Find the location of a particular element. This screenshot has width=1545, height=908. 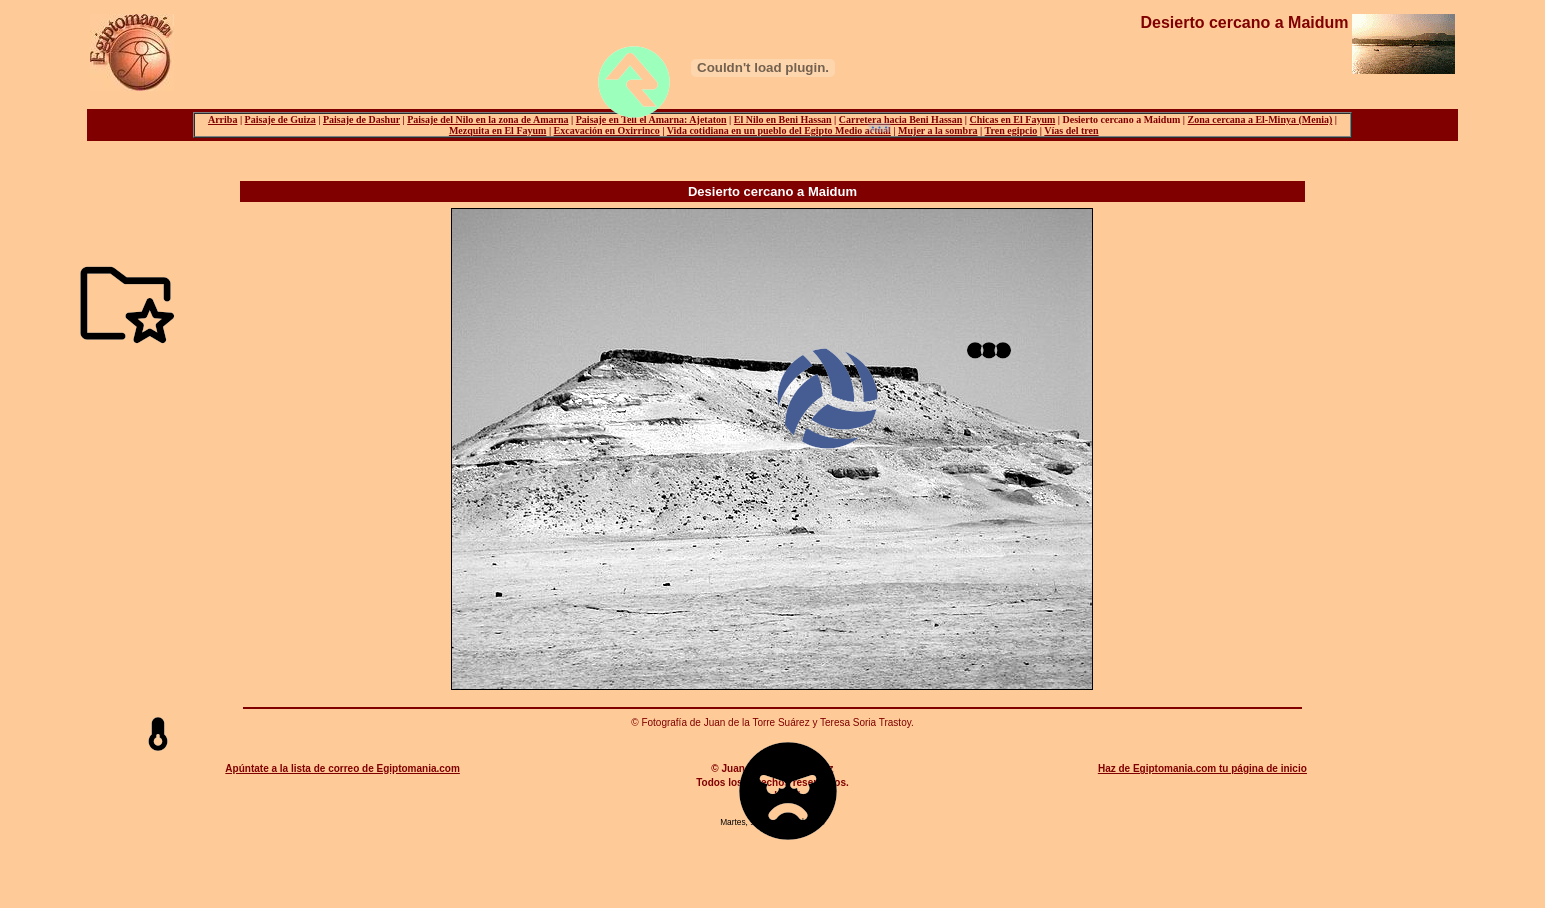

open Rock RMS church management app is located at coordinates (634, 82).